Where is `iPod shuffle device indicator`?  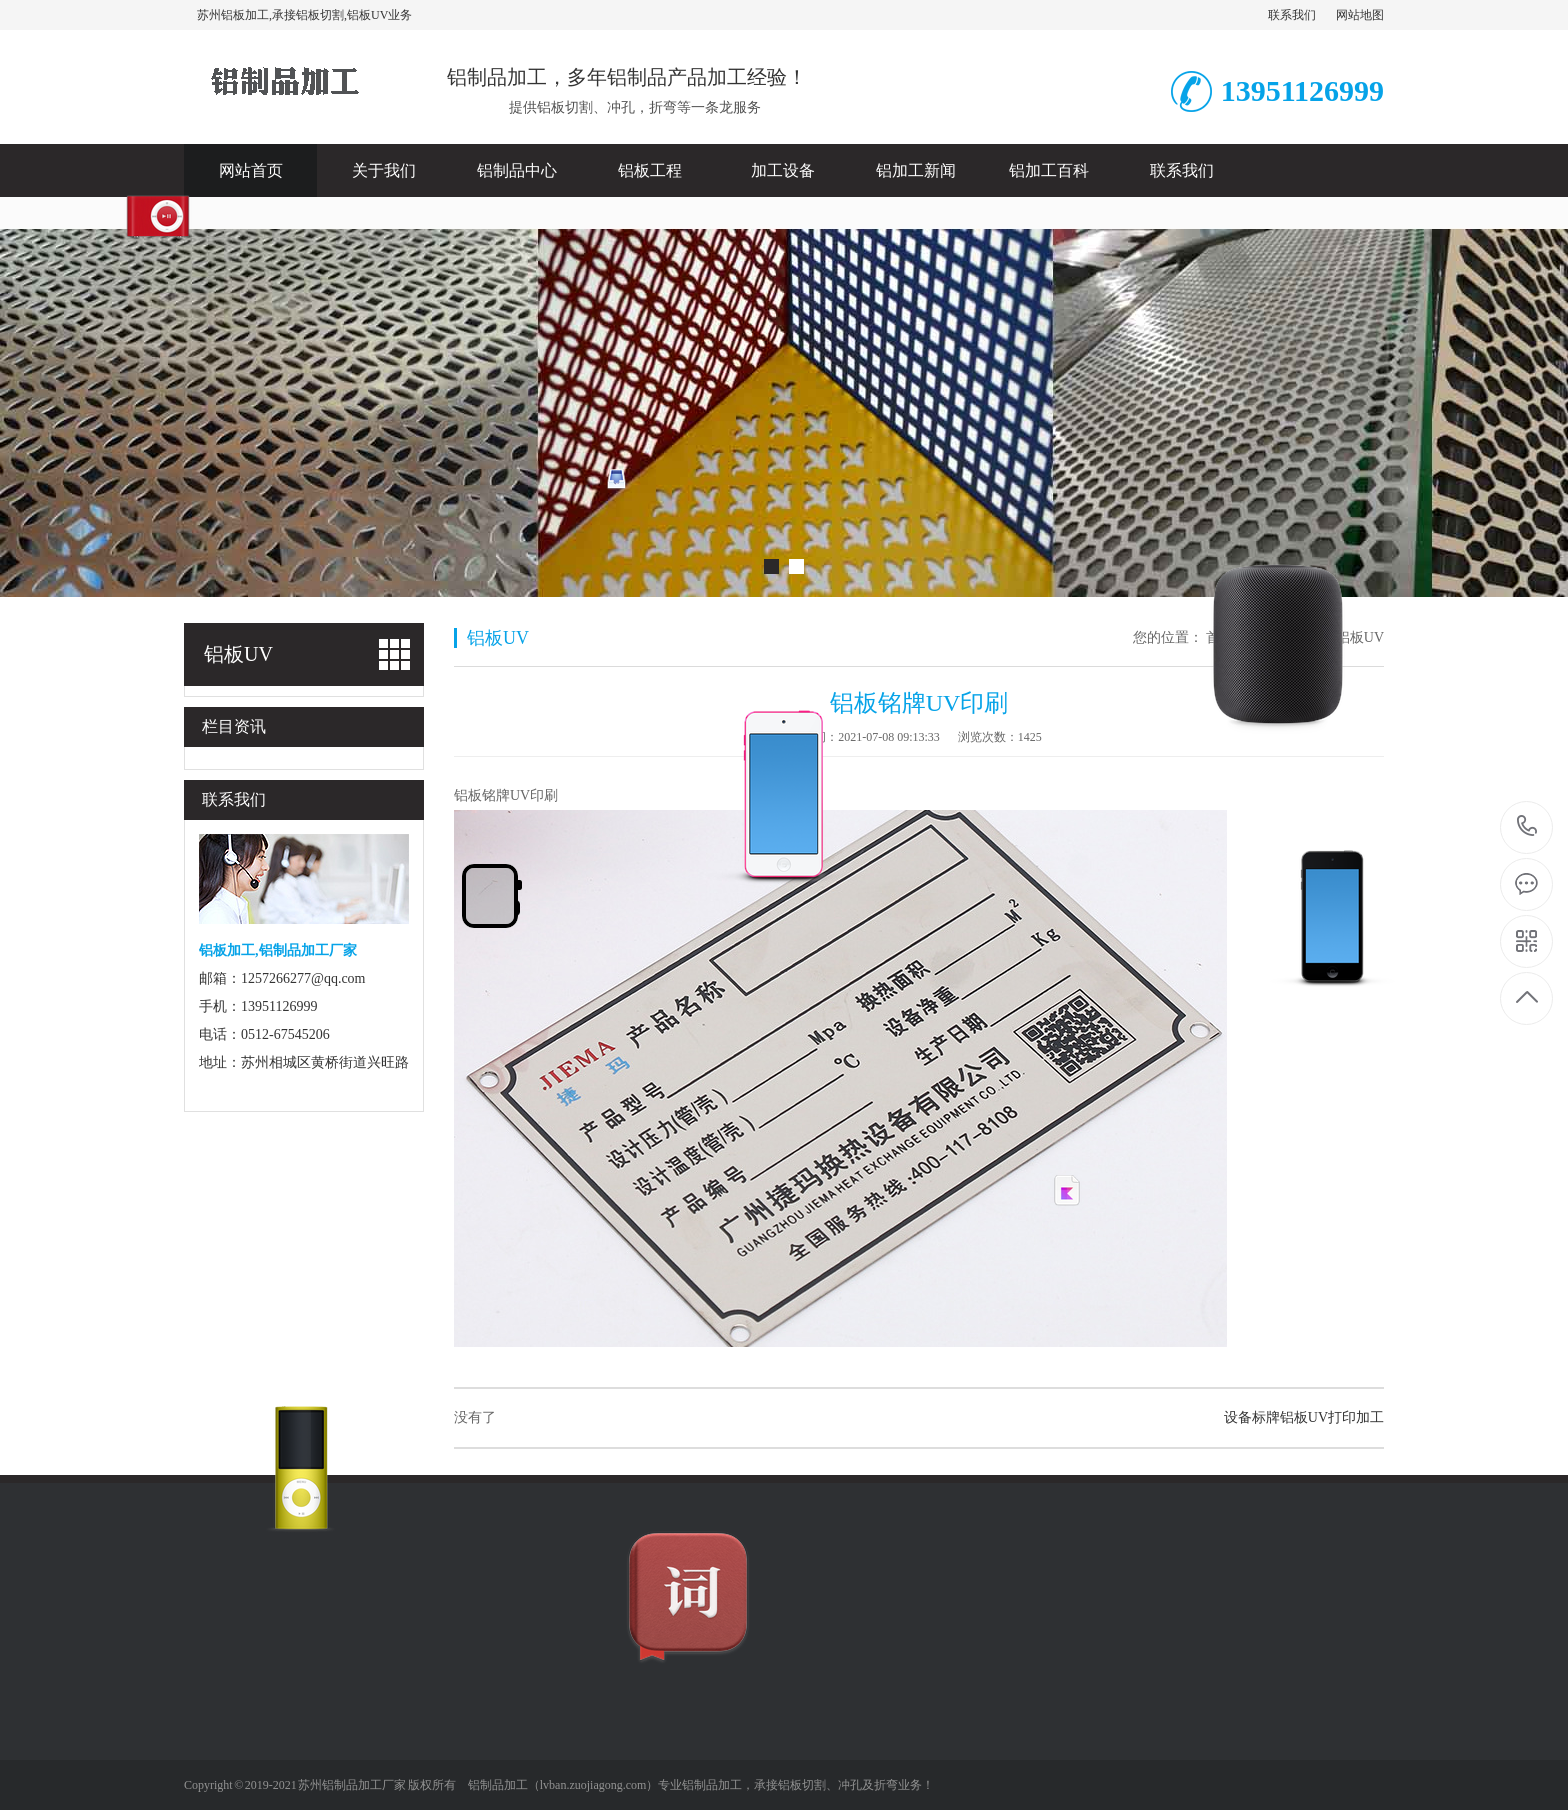
iPod shuffle device indicator is located at coordinates (158, 205).